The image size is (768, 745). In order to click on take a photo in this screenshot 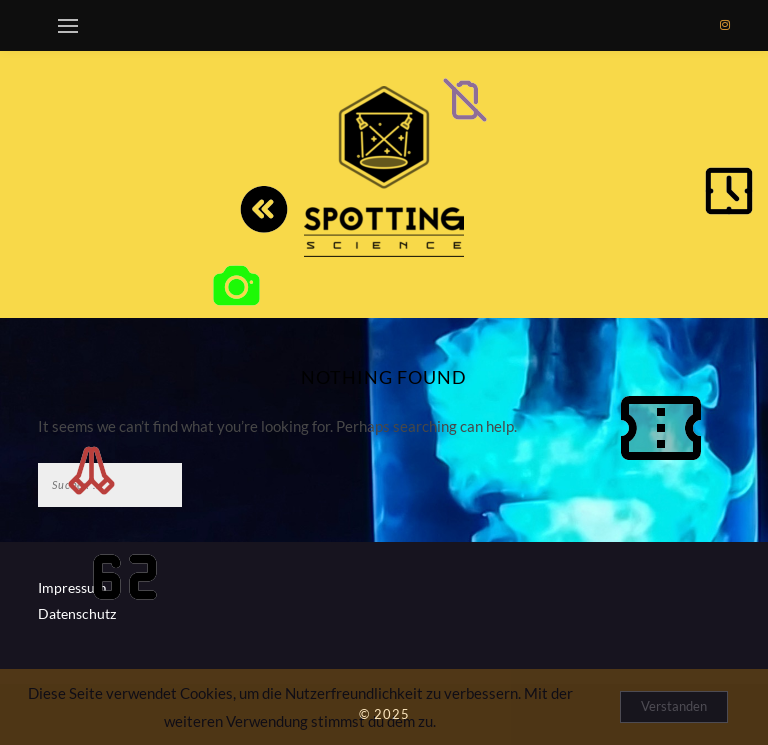, I will do `click(236, 285)`.